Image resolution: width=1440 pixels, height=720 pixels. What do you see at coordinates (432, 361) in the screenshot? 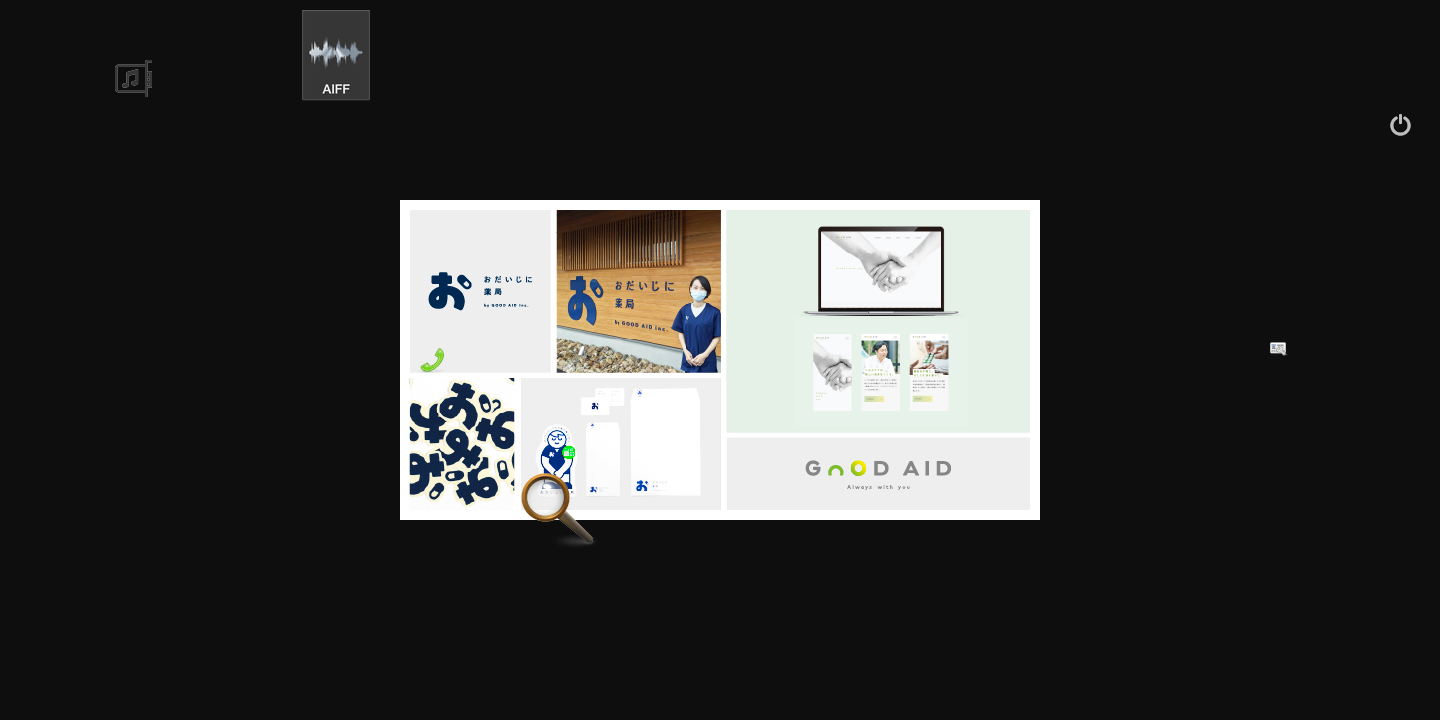
I see `start a phone call` at bounding box center [432, 361].